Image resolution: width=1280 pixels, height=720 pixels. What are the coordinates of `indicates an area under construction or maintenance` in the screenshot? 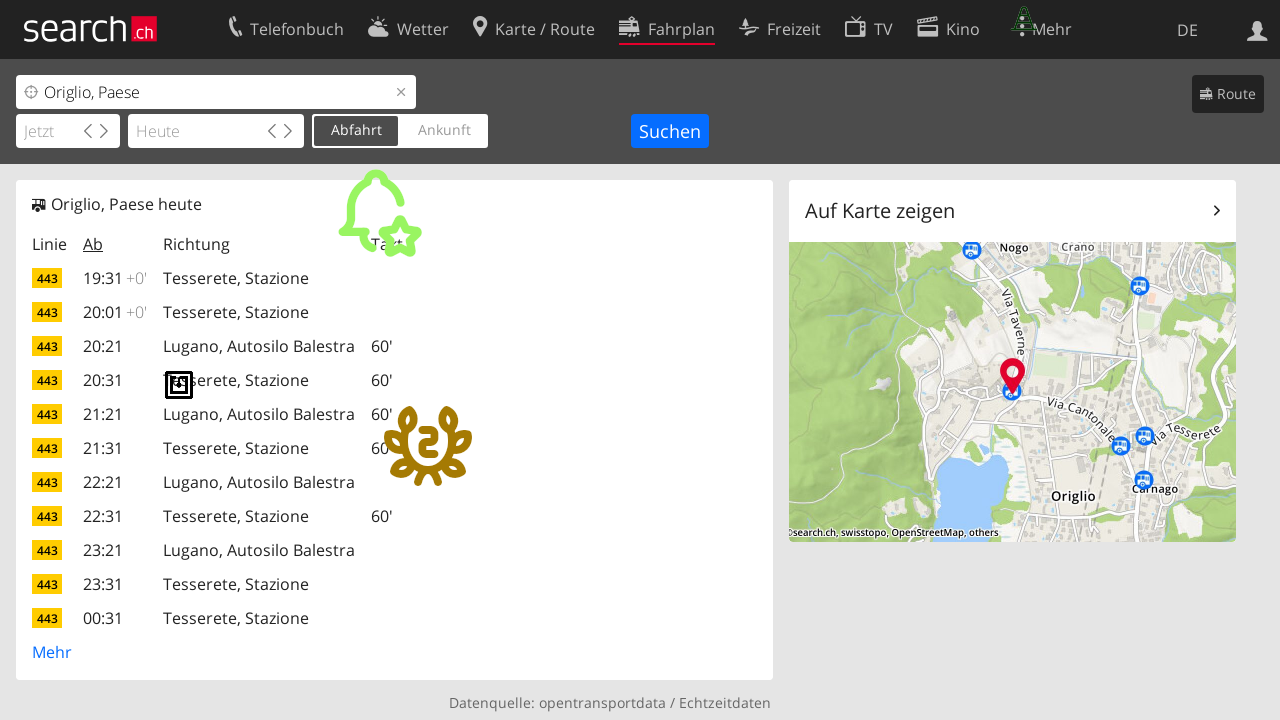 It's located at (1024, 19).